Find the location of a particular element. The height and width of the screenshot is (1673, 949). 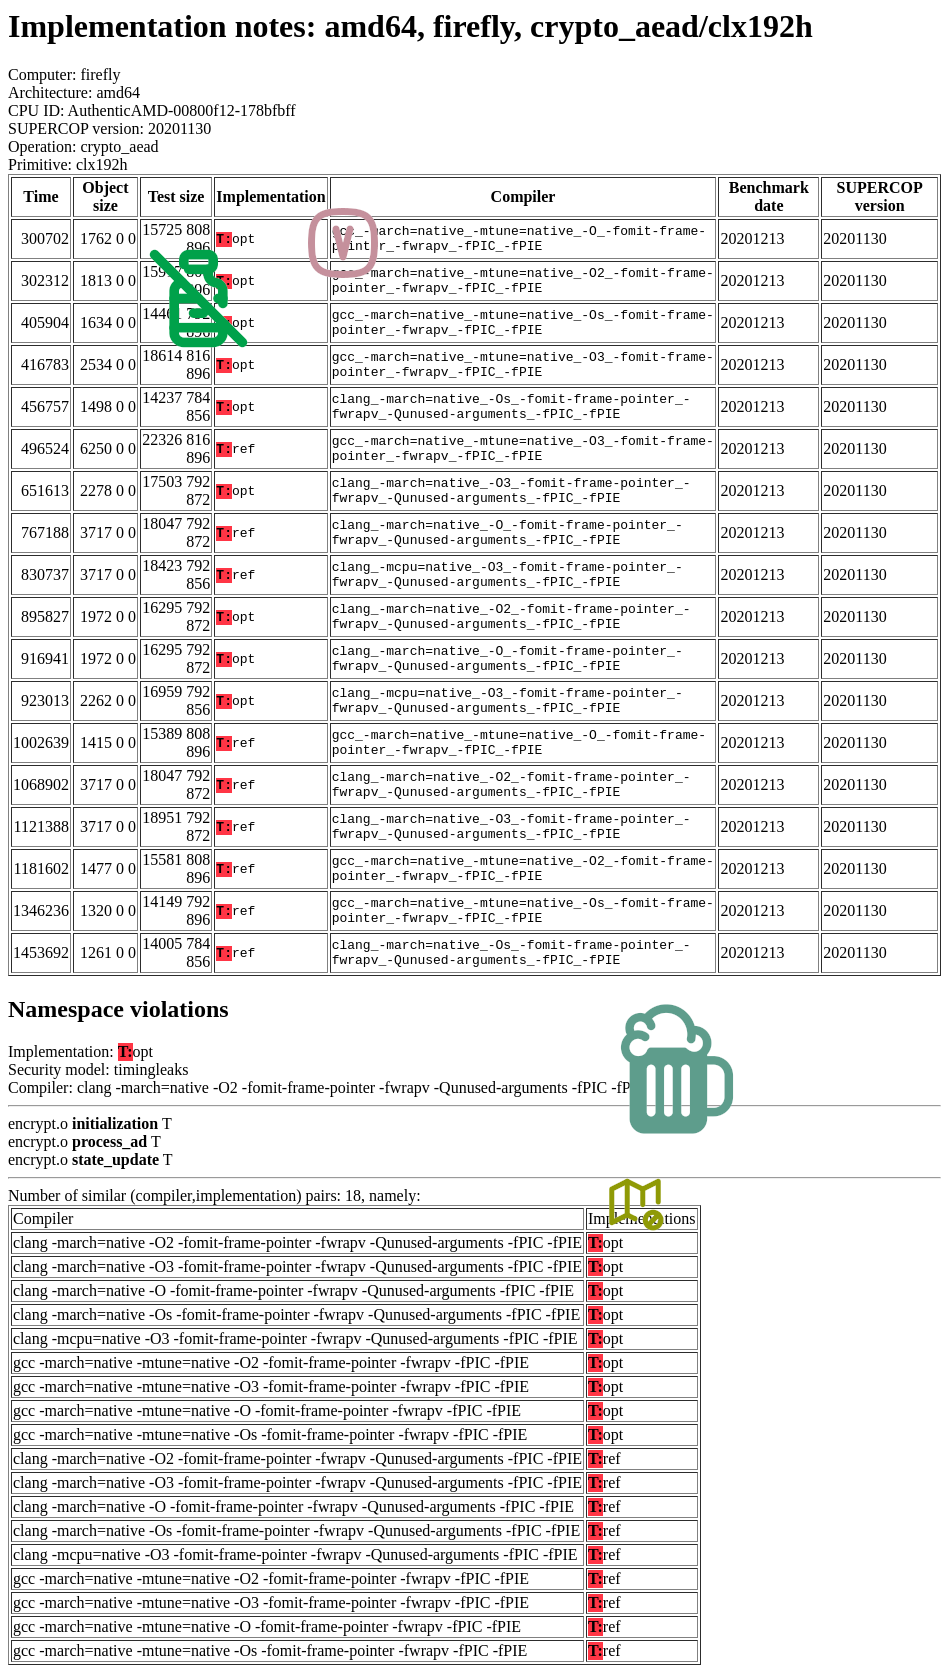

indicates a "v" label or category tag is located at coordinates (343, 243).